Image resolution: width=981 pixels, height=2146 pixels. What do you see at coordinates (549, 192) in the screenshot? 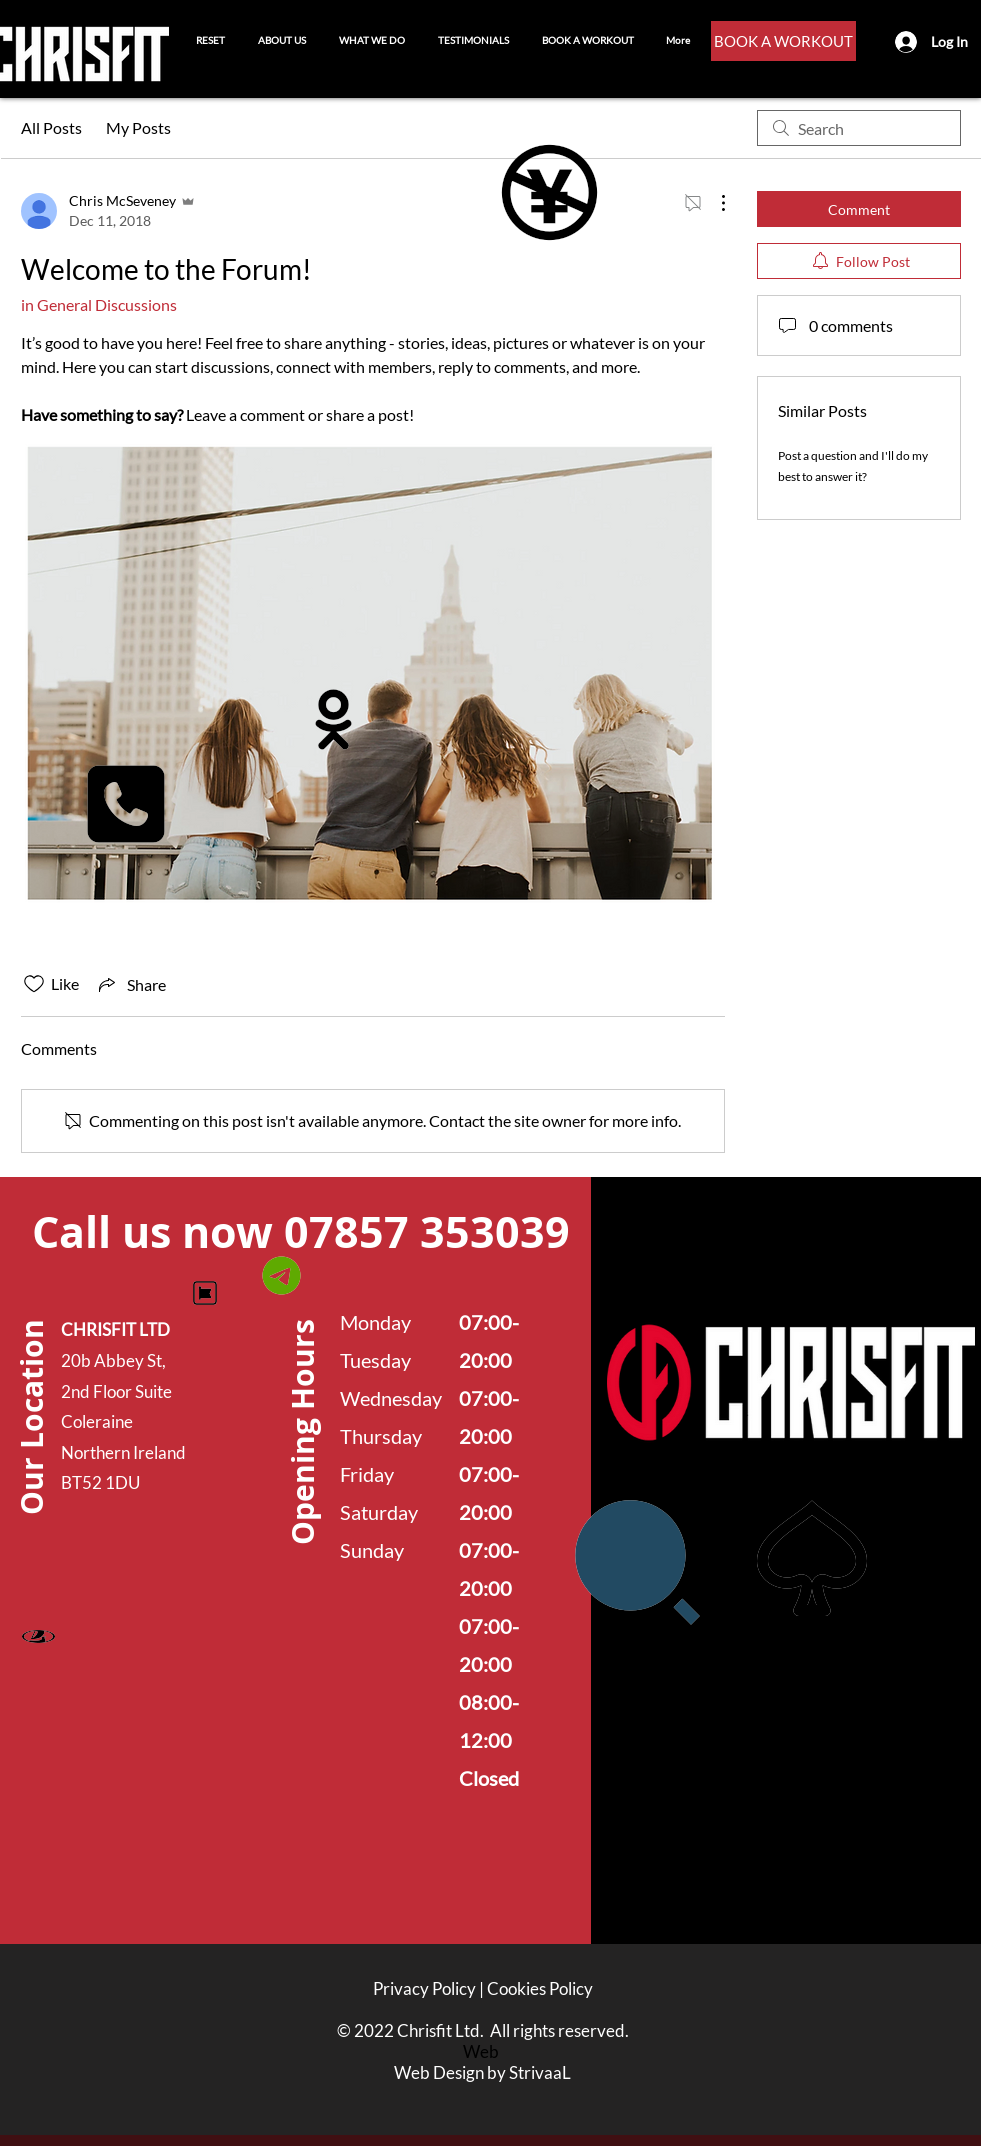
I see `indicates non-commercial use license for Japan (yen symbol)` at bounding box center [549, 192].